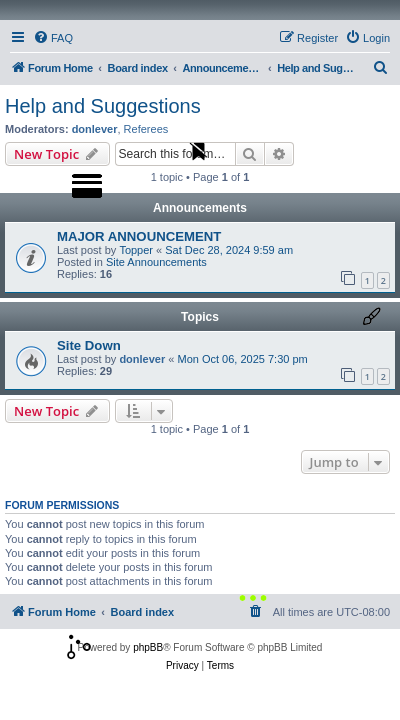 The width and height of the screenshot is (400, 720). I want to click on view the merge queue for pending pull requests, so click(79, 646).